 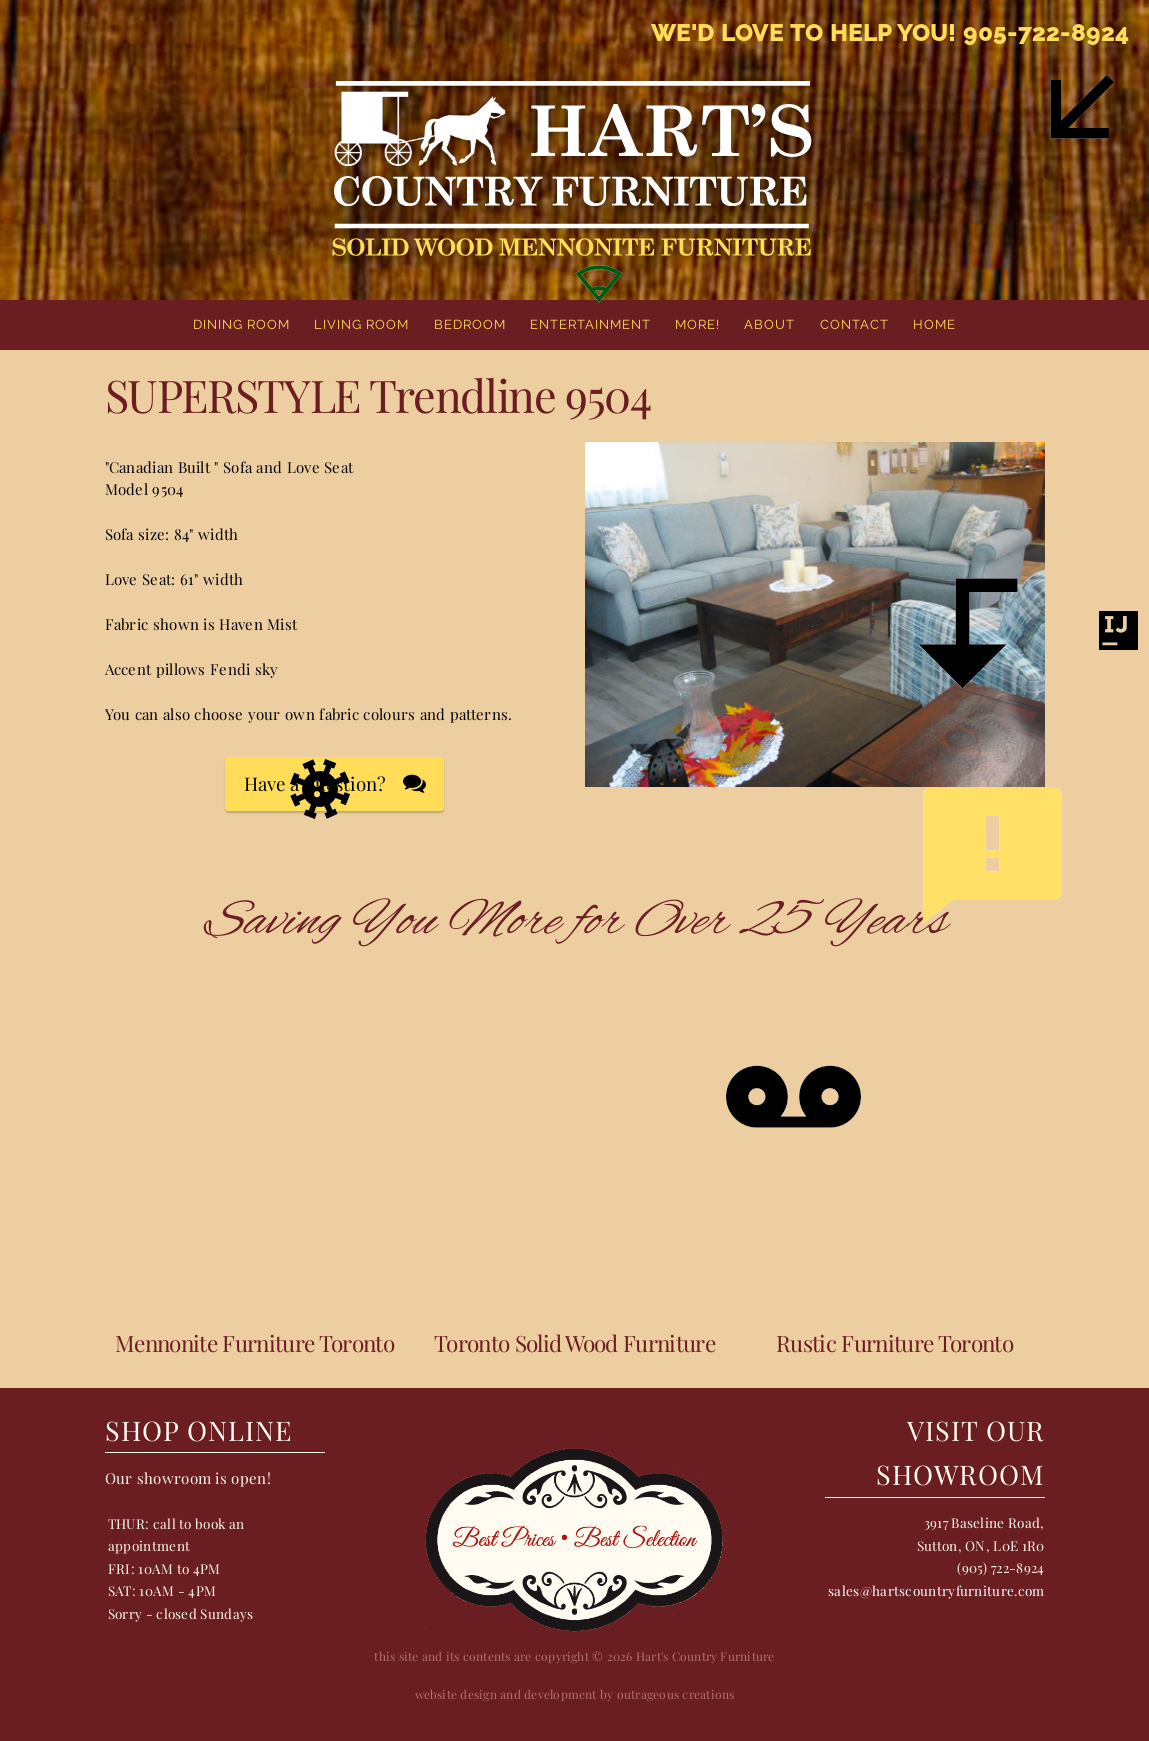 I want to click on navigate back and down in a menu hierarchy, so click(x=969, y=626).